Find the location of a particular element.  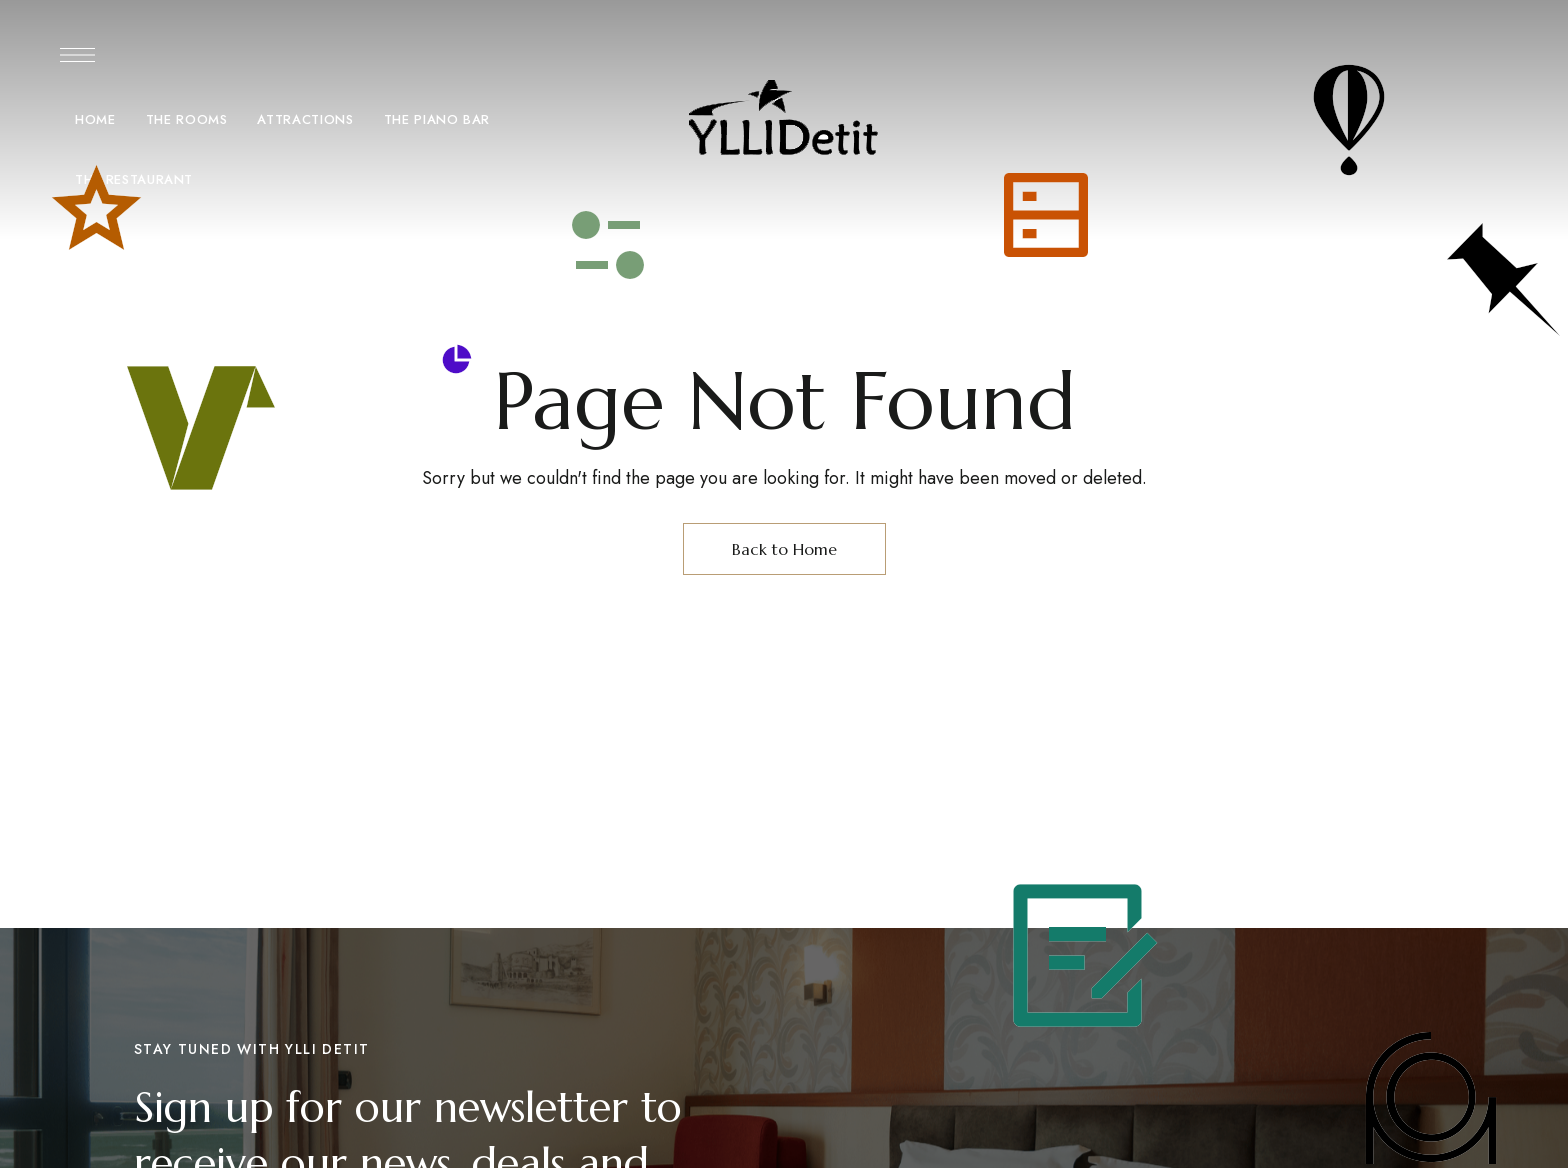

edit or compose a draft document is located at coordinates (1077, 955).